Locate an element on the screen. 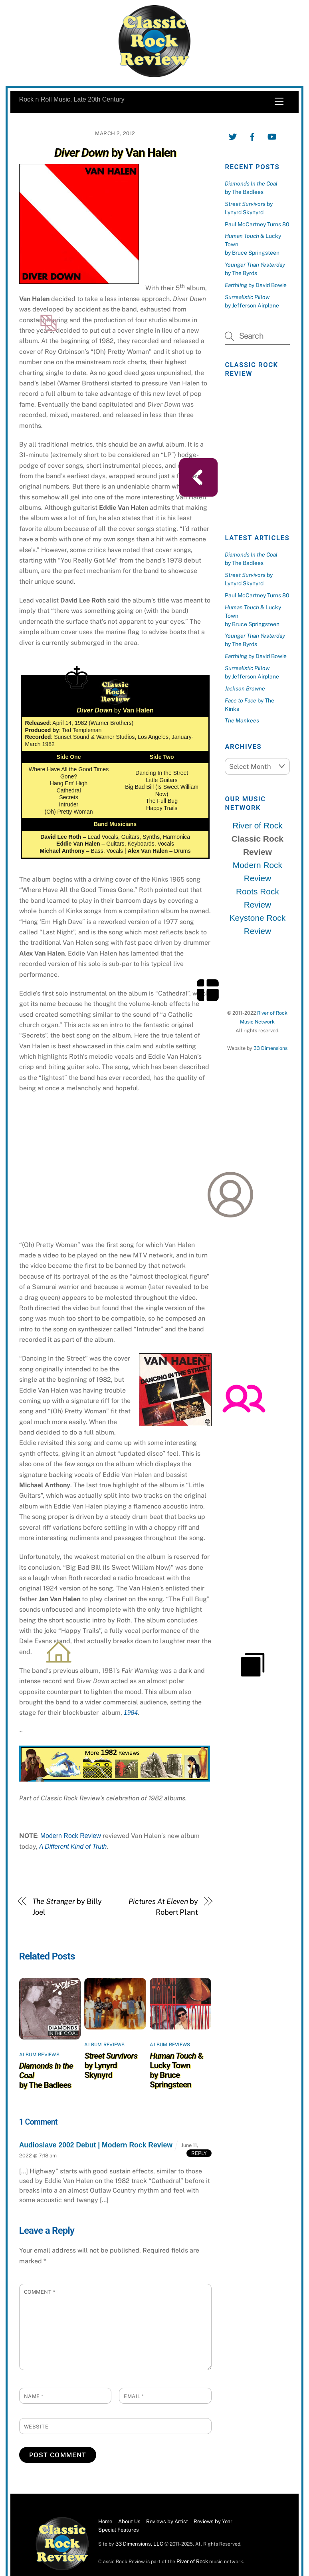 The width and height of the screenshot is (309, 2576). copy to clipboard is located at coordinates (253, 1665).